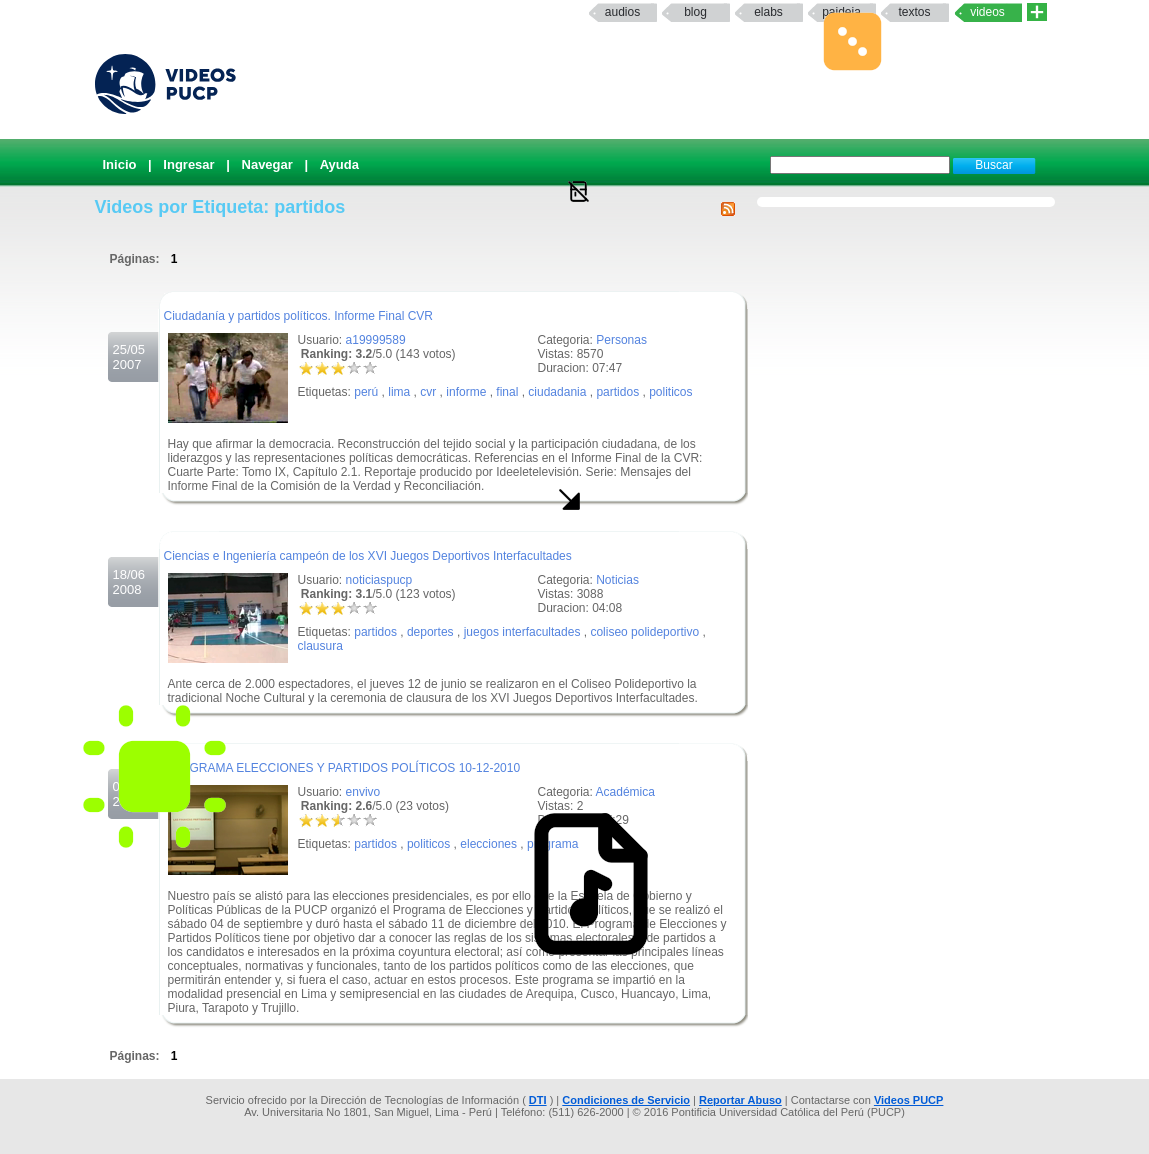 Image resolution: width=1149 pixels, height=1154 pixels. I want to click on roll dice or generate random number, so click(852, 41).